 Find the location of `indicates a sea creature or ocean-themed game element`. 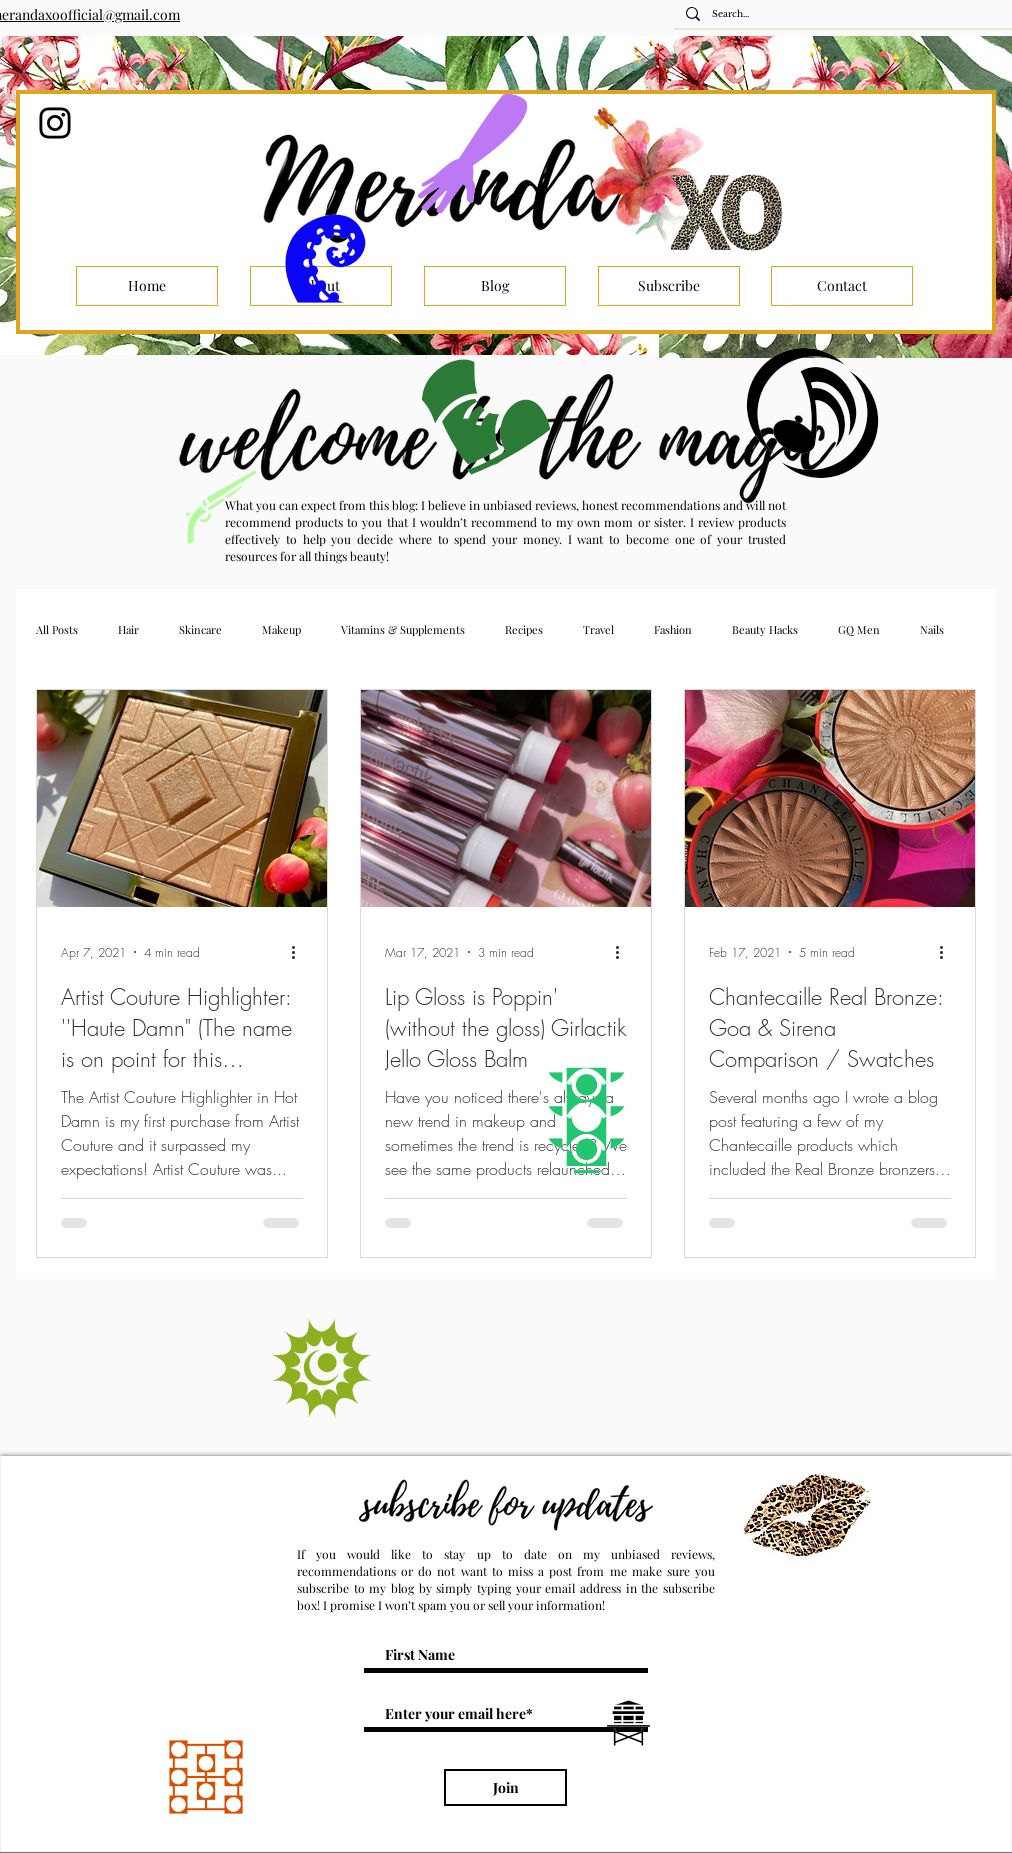

indicates a sea creature or ocean-themed game element is located at coordinates (325, 259).